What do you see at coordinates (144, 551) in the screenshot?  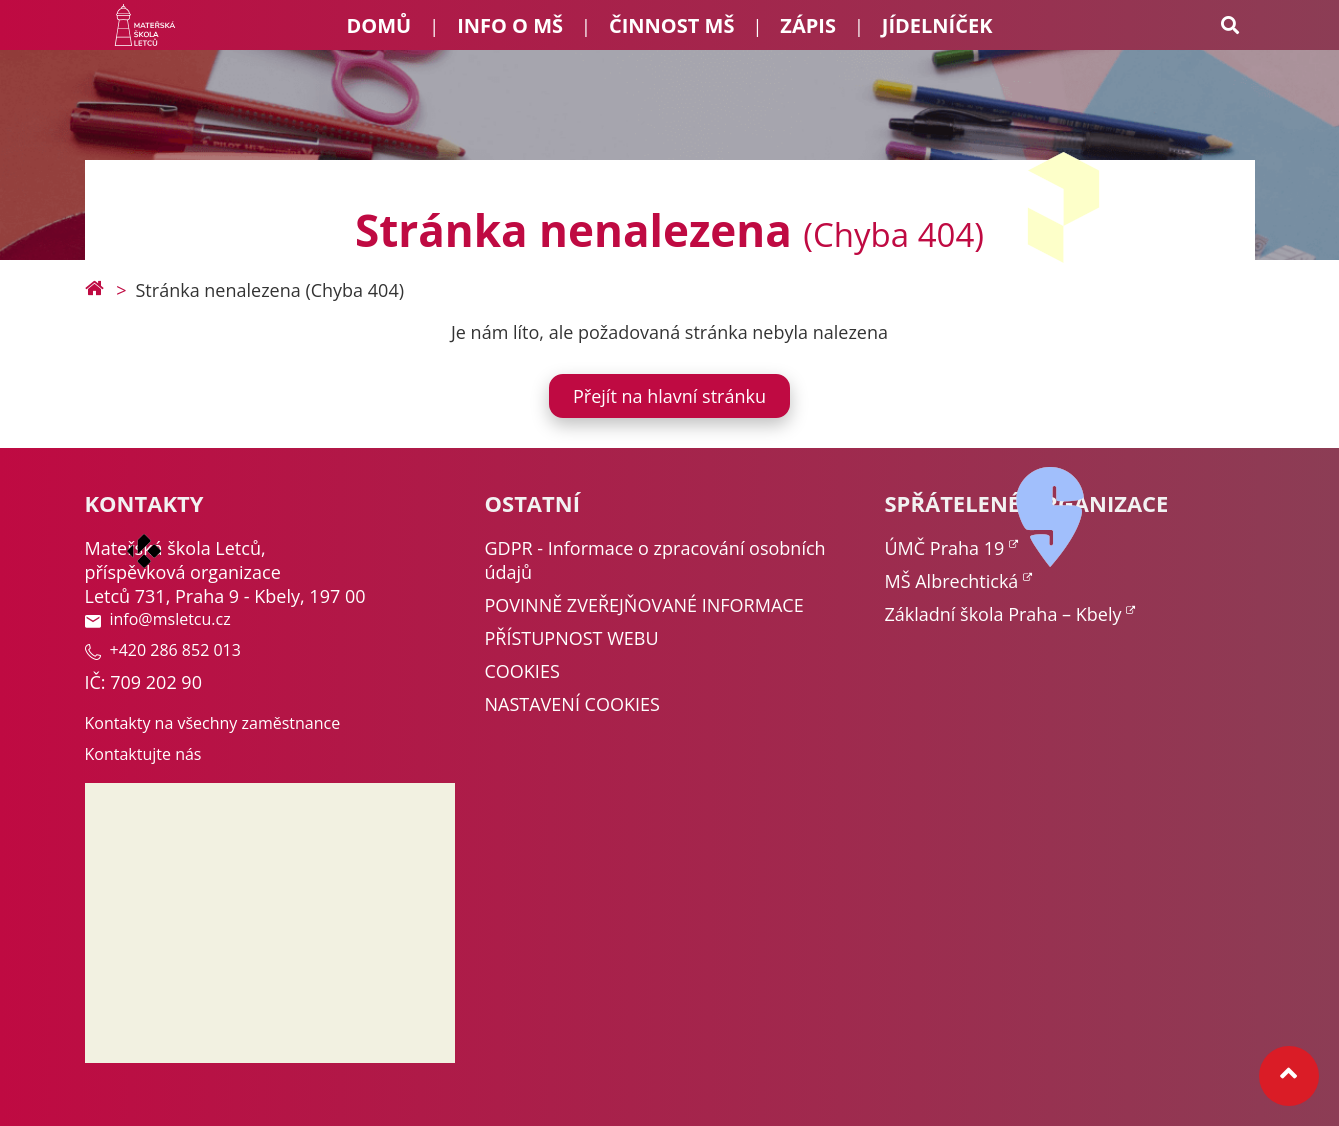 I see `open kodi media center app` at bounding box center [144, 551].